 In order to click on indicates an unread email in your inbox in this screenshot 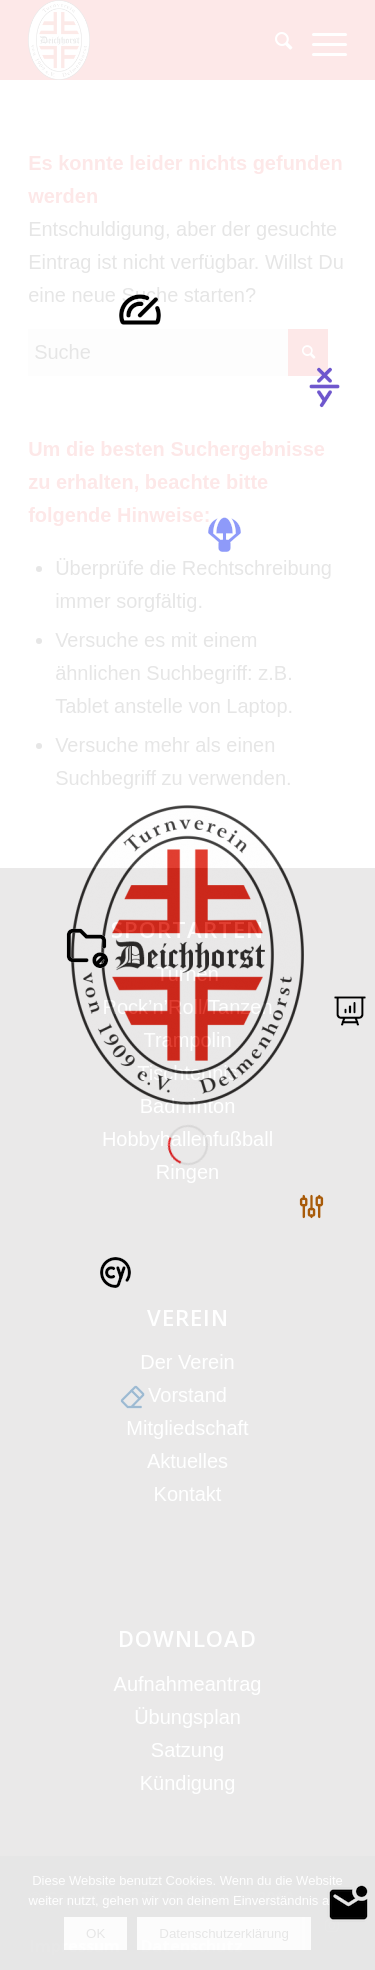, I will do `click(348, 1904)`.